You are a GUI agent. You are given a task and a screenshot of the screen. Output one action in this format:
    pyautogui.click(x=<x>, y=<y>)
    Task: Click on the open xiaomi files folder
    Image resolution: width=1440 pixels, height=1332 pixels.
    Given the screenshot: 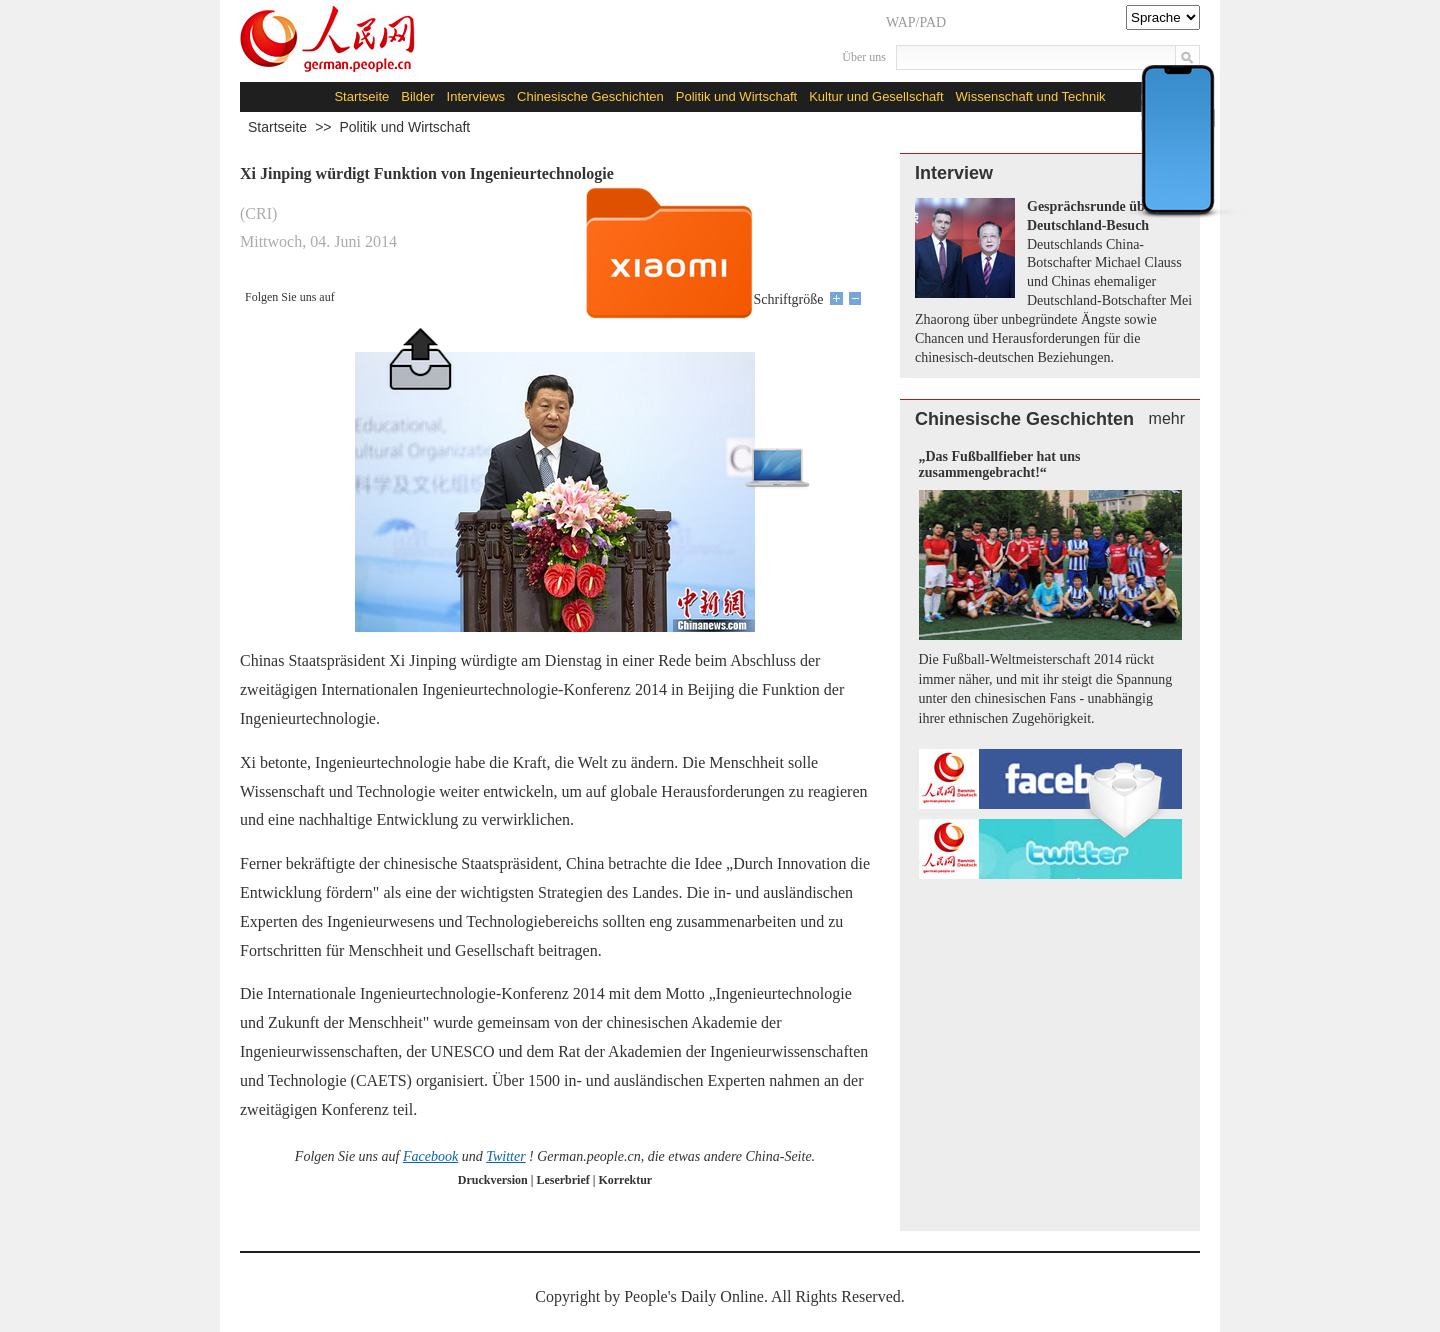 What is the action you would take?
    pyautogui.click(x=668, y=257)
    